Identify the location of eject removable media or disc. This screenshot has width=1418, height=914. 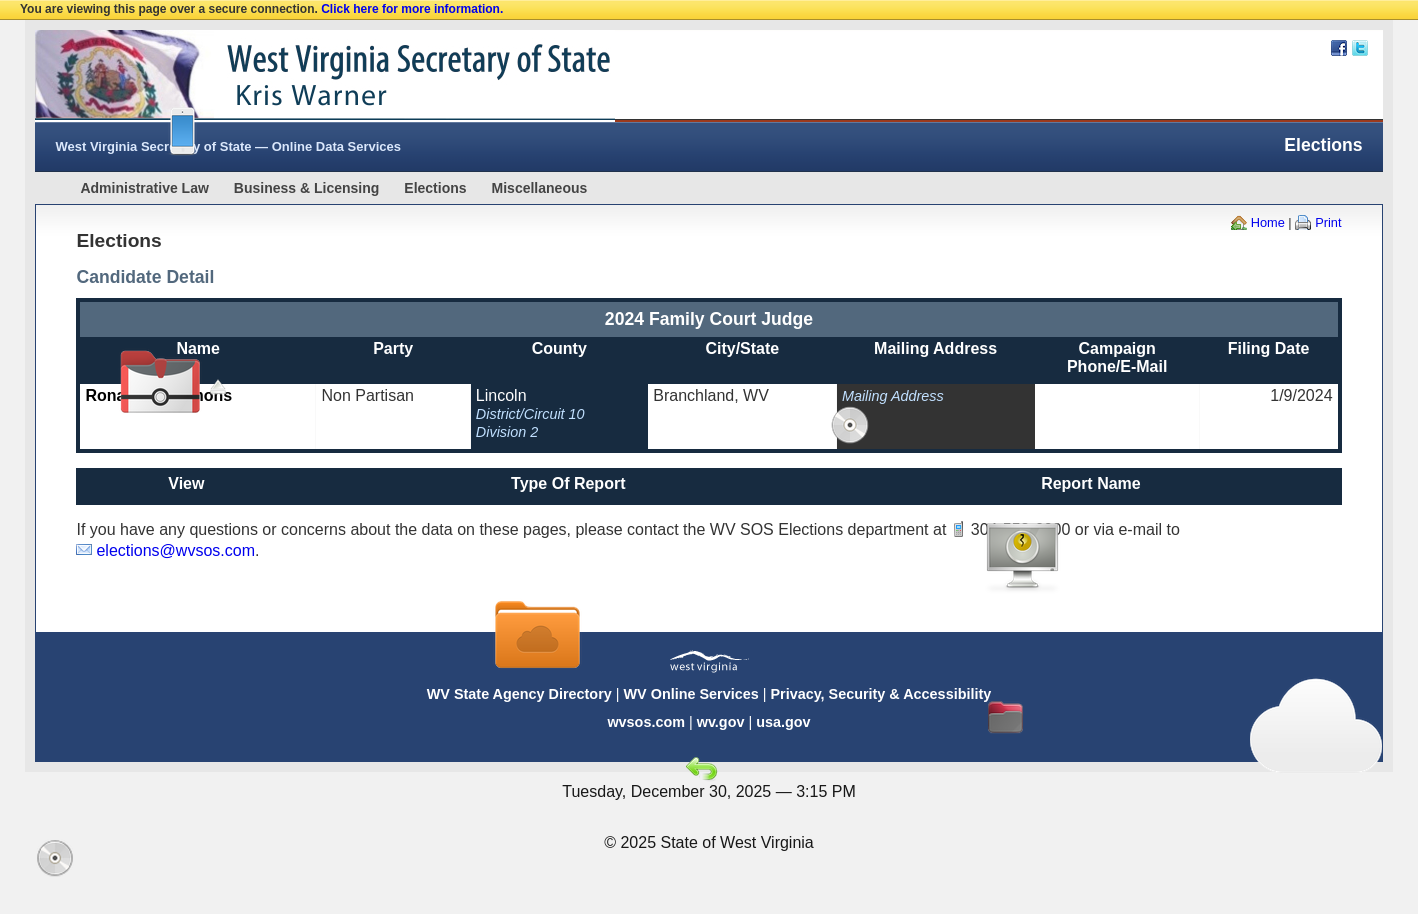
(218, 387).